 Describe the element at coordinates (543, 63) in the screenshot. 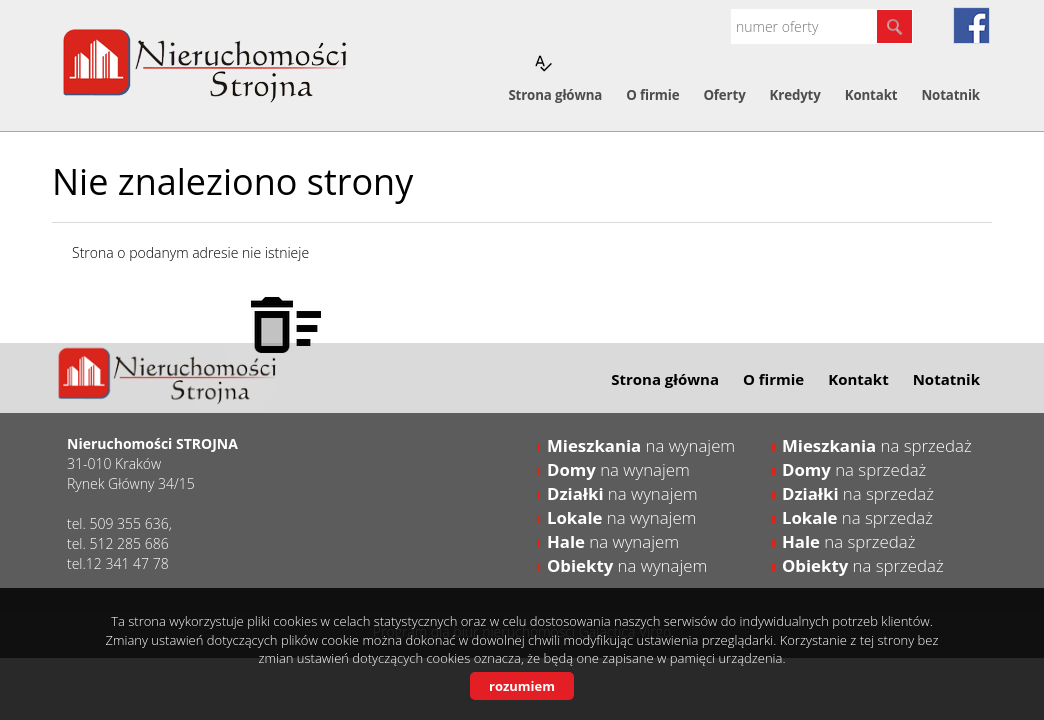

I see `enable spellcheck or grammar checking` at that location.